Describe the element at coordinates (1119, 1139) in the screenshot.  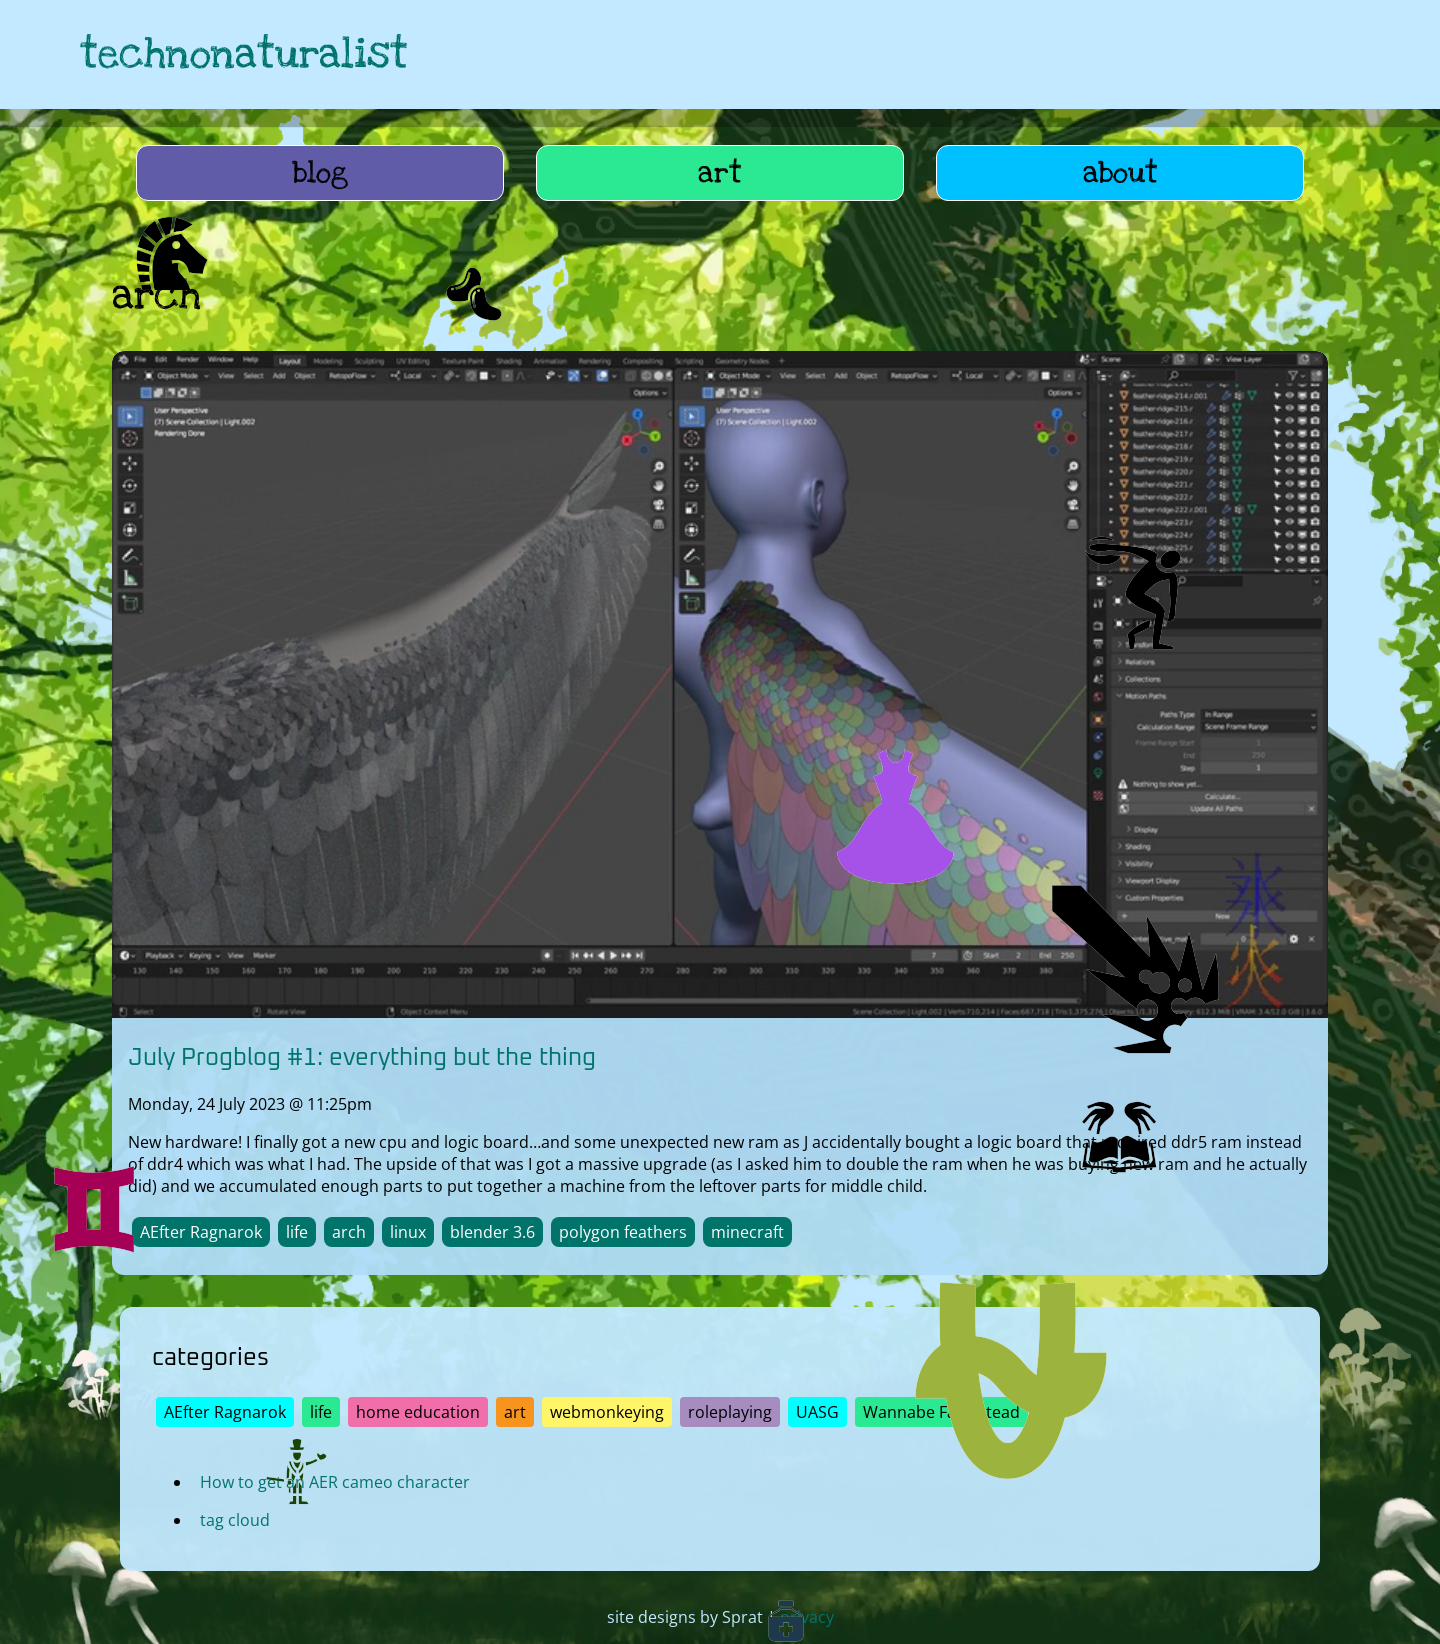
I see `access tutorial or learning resources` at that location.